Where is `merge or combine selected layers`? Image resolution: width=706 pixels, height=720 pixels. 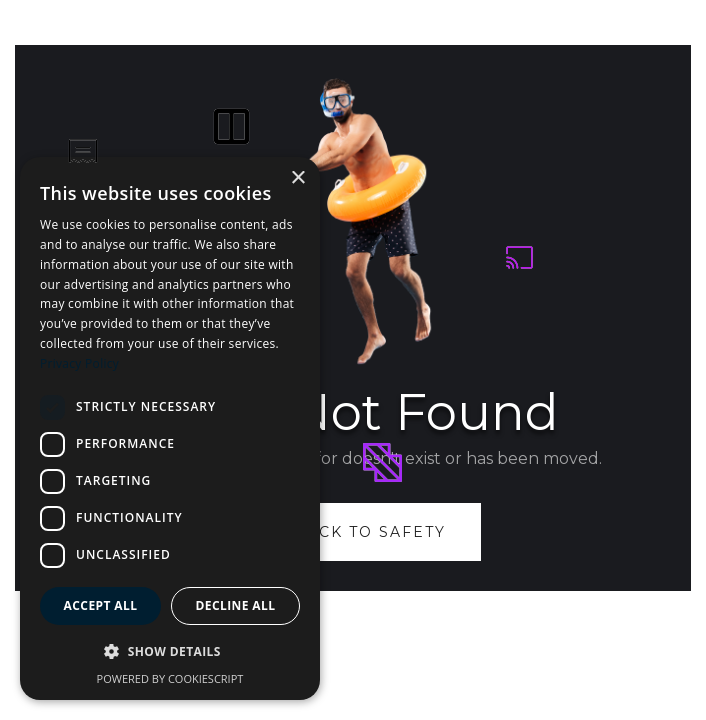
merge or combine selected layers is located at coordinates (382, 462).